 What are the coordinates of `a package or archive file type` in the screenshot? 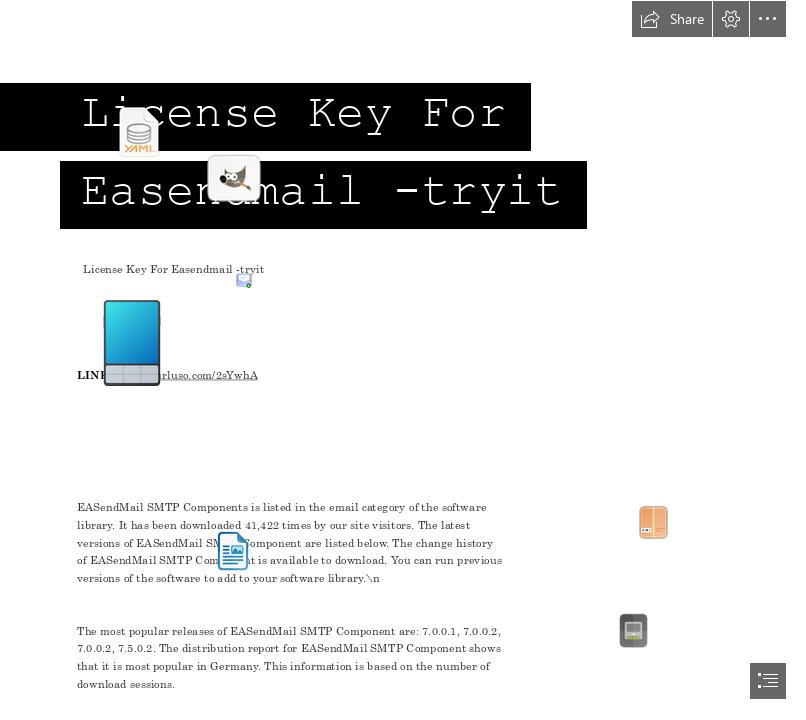 It's located at (653, 522).